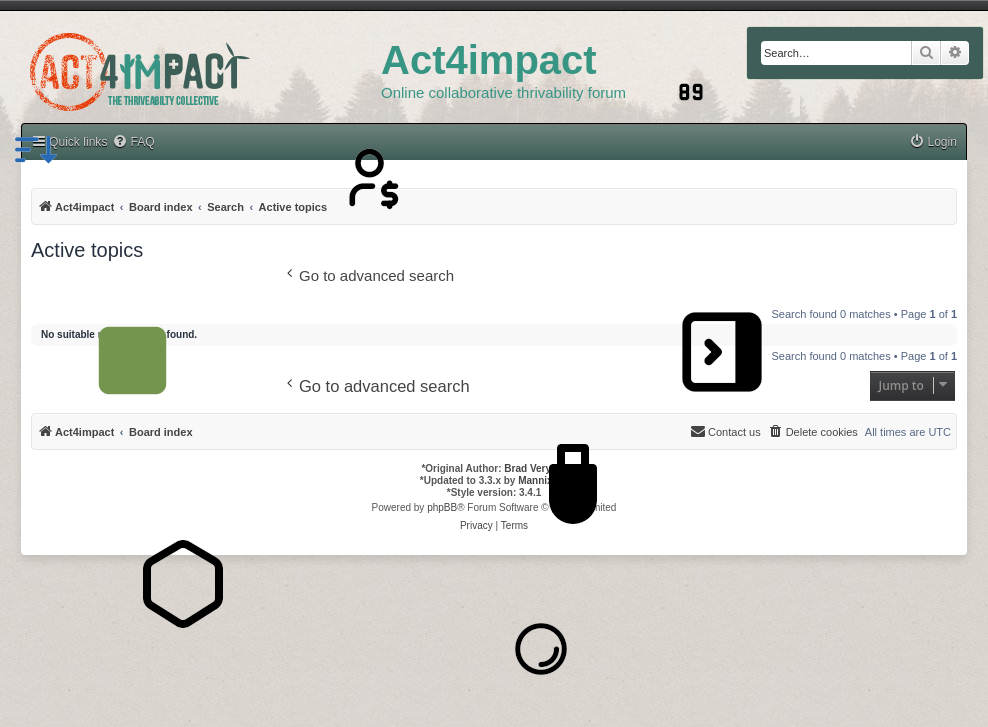  What do you see at coordinates (183, 584) in the screenshot?
I see `select a hexagonal shape or polygon tool` at bounding box center [183, 584].